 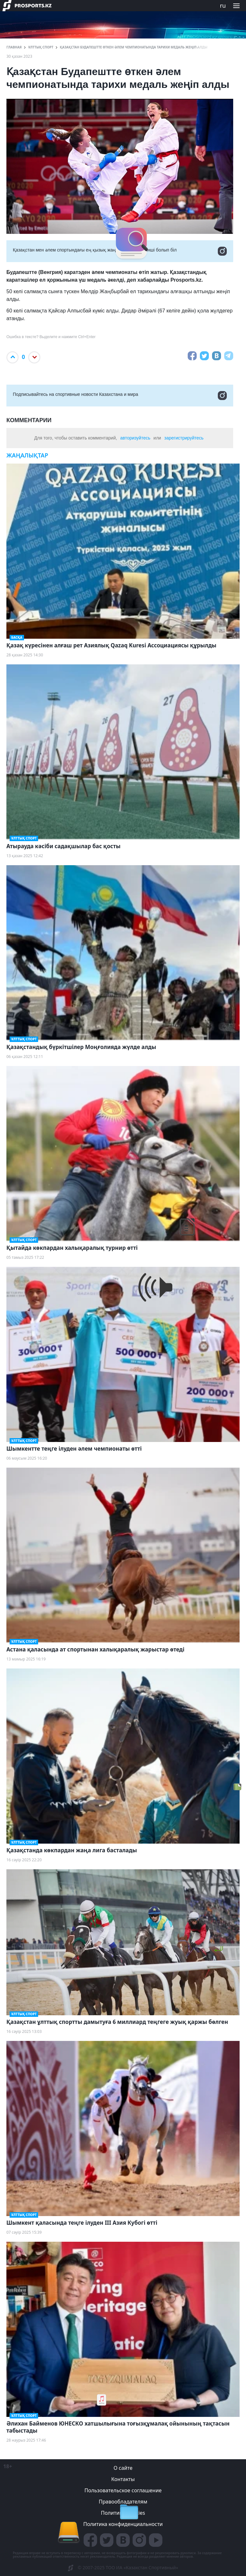 I want to click on external USB hard drive connected, so click(x=69, y=2532).